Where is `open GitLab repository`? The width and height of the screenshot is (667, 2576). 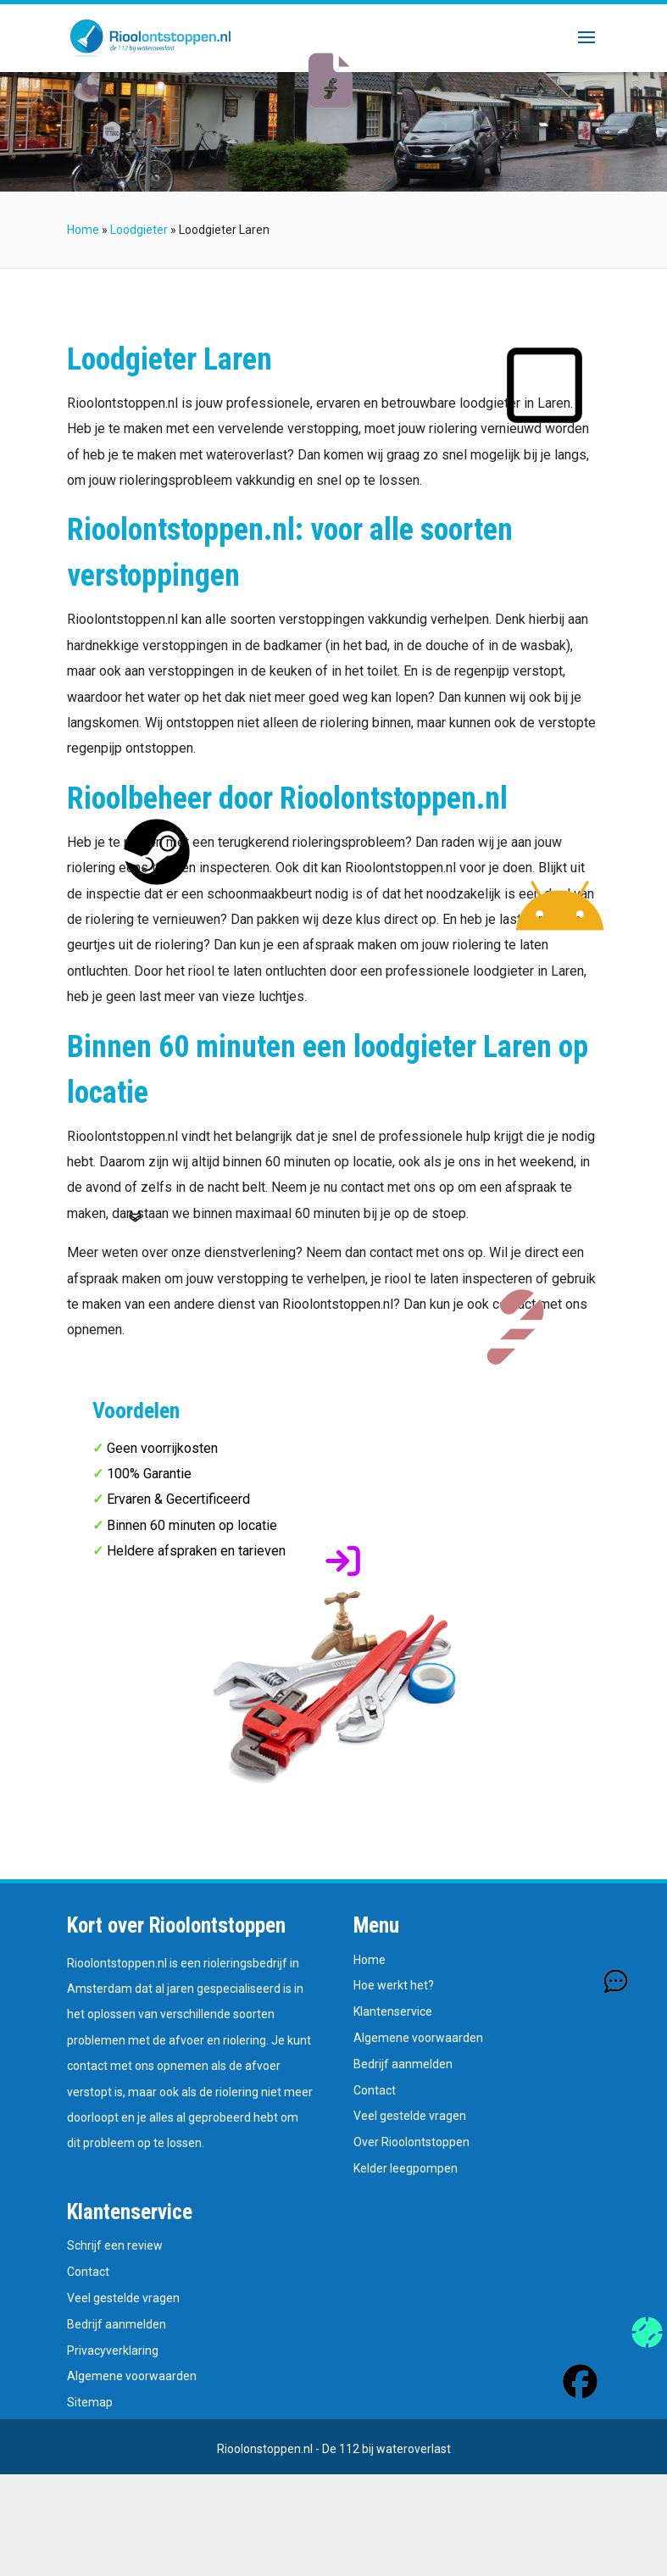
open GitLab repository is located at coordinates (135, 1216).